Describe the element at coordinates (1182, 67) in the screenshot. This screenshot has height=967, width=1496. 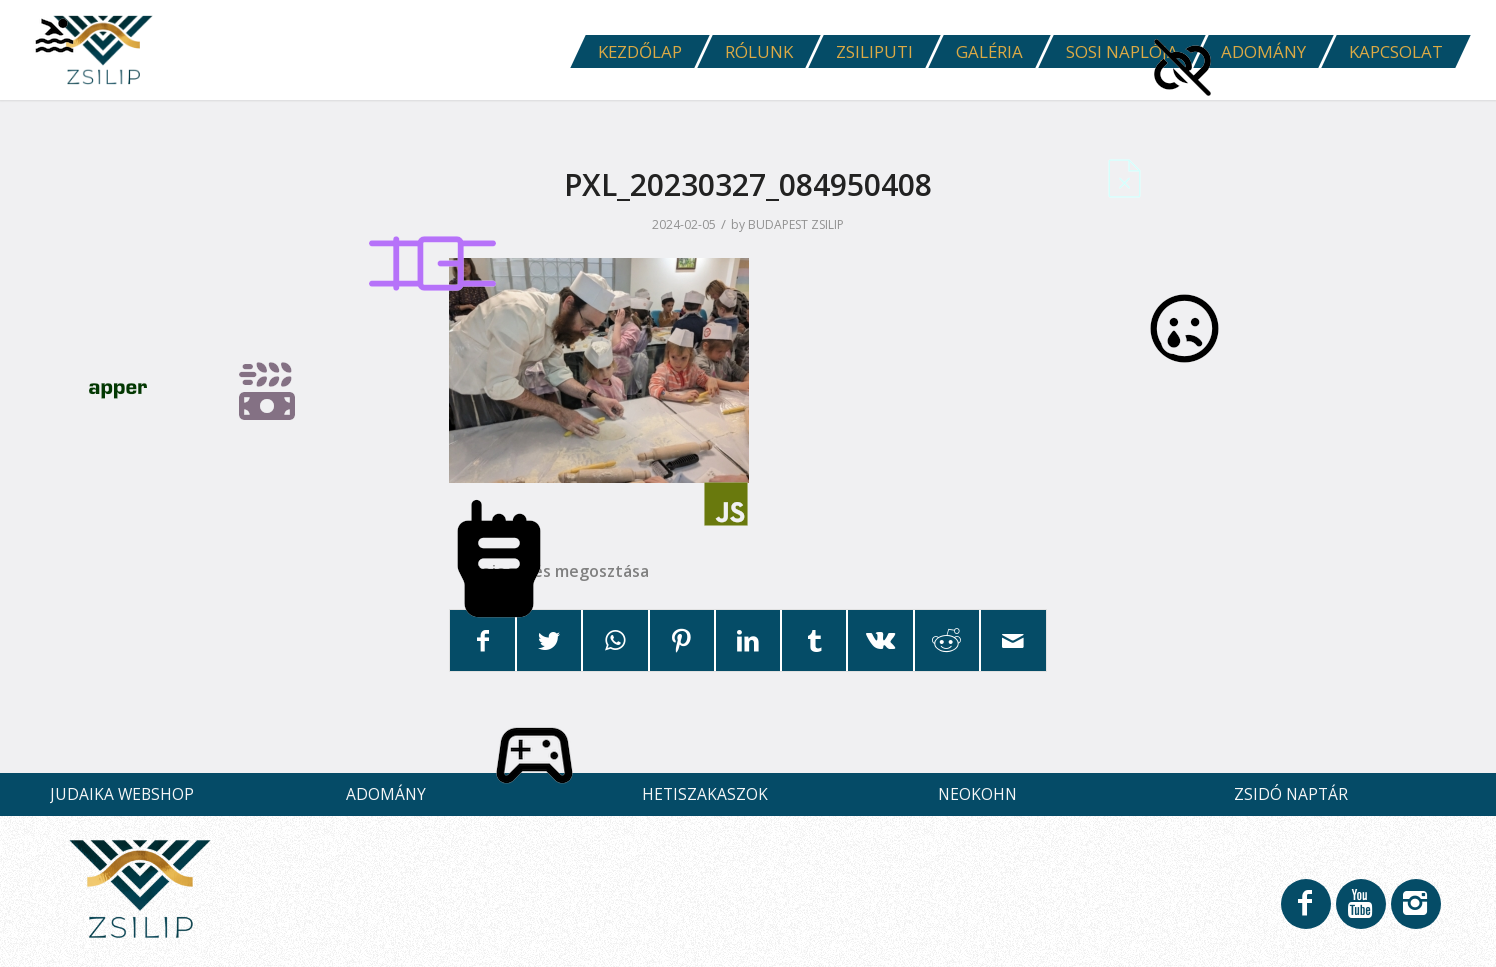
I see `disconnect or remove a linked account` at that location.